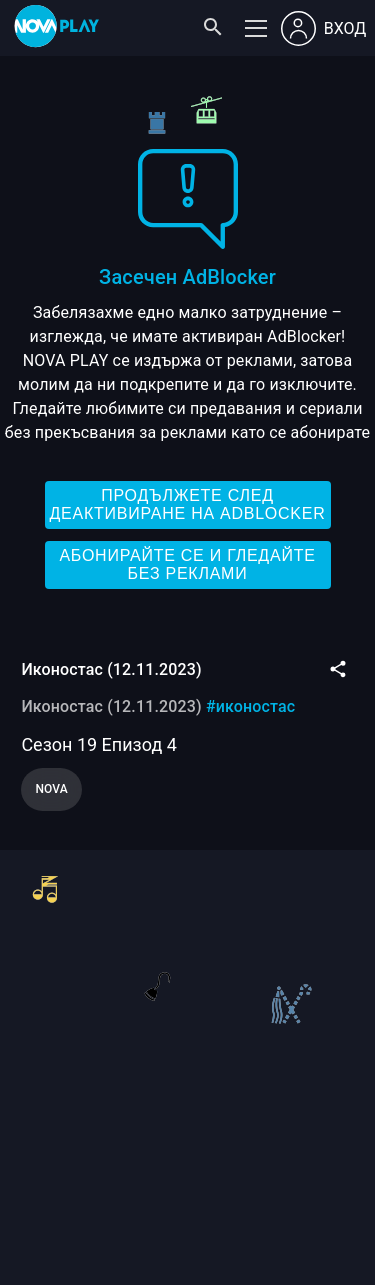 Image resolution: width=375 pixels, height=1285 pixels. I want to click on play a glitchy or distorted audio track, so click(45, 889).